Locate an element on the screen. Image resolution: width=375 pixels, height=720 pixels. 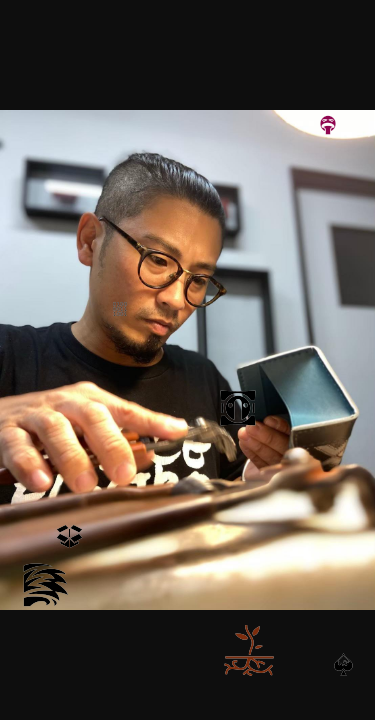
view plant root system details is located at coordinates (249, 650).